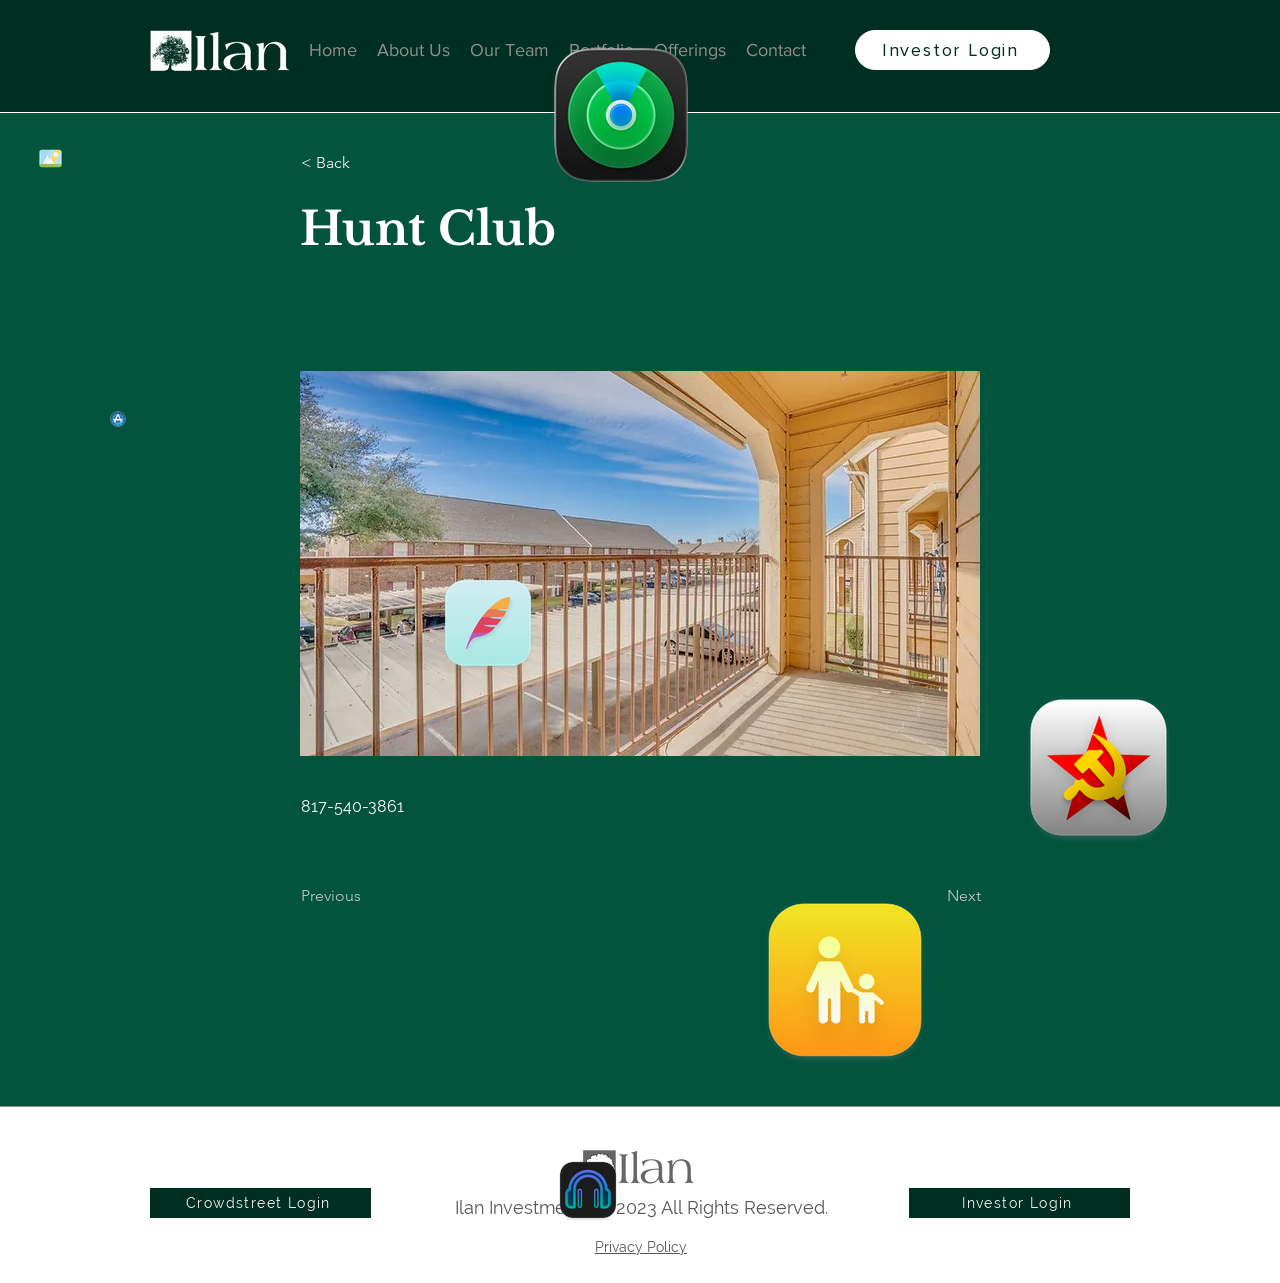 This screenshot has width=1280, height=1283. What do you see at coordinates (488, 623) in the screenshot?
I see `launch apache jmeter application` at bounding box center [488, 623].